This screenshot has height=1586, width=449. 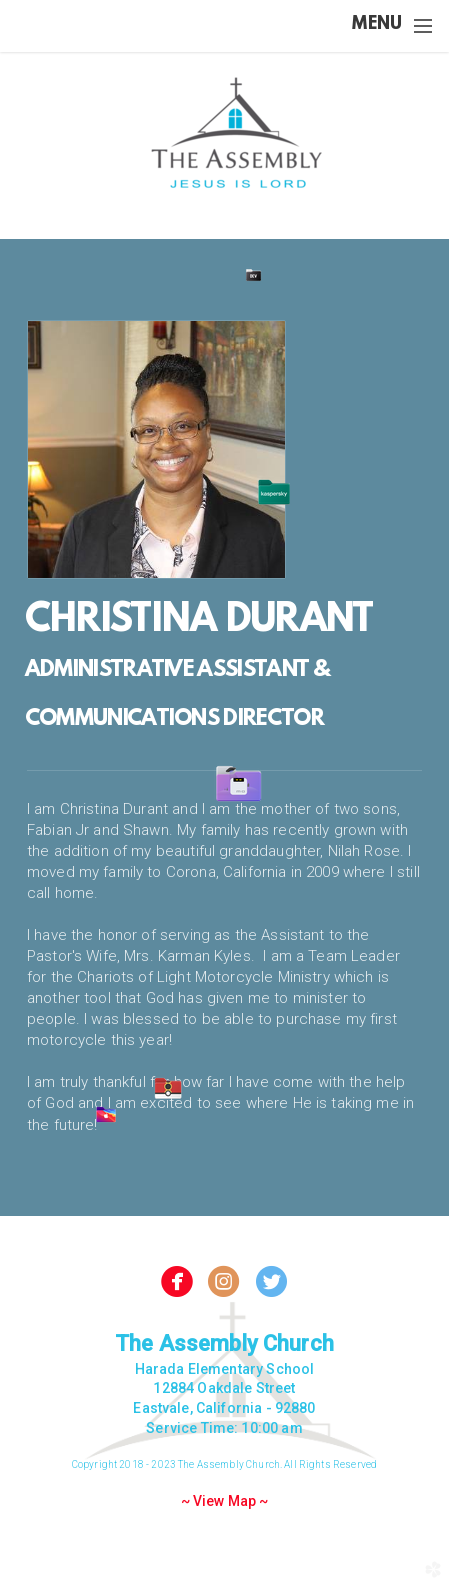 What do you see at coordinates (274, 493) in the screenshot?
I see `folder containing kaspersky antivirus files` at bounding box center [274, 493].